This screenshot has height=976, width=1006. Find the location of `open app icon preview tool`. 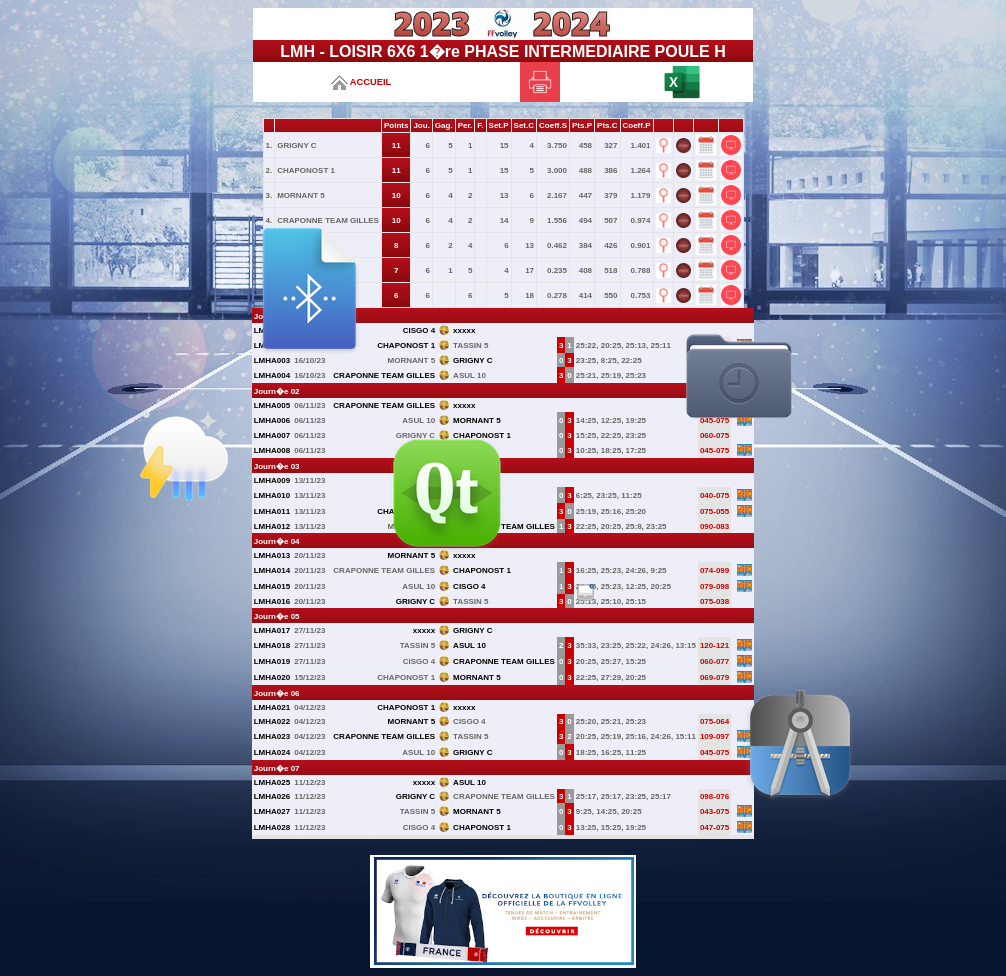

open app icon preview tool is located at coordinates (800, 745).